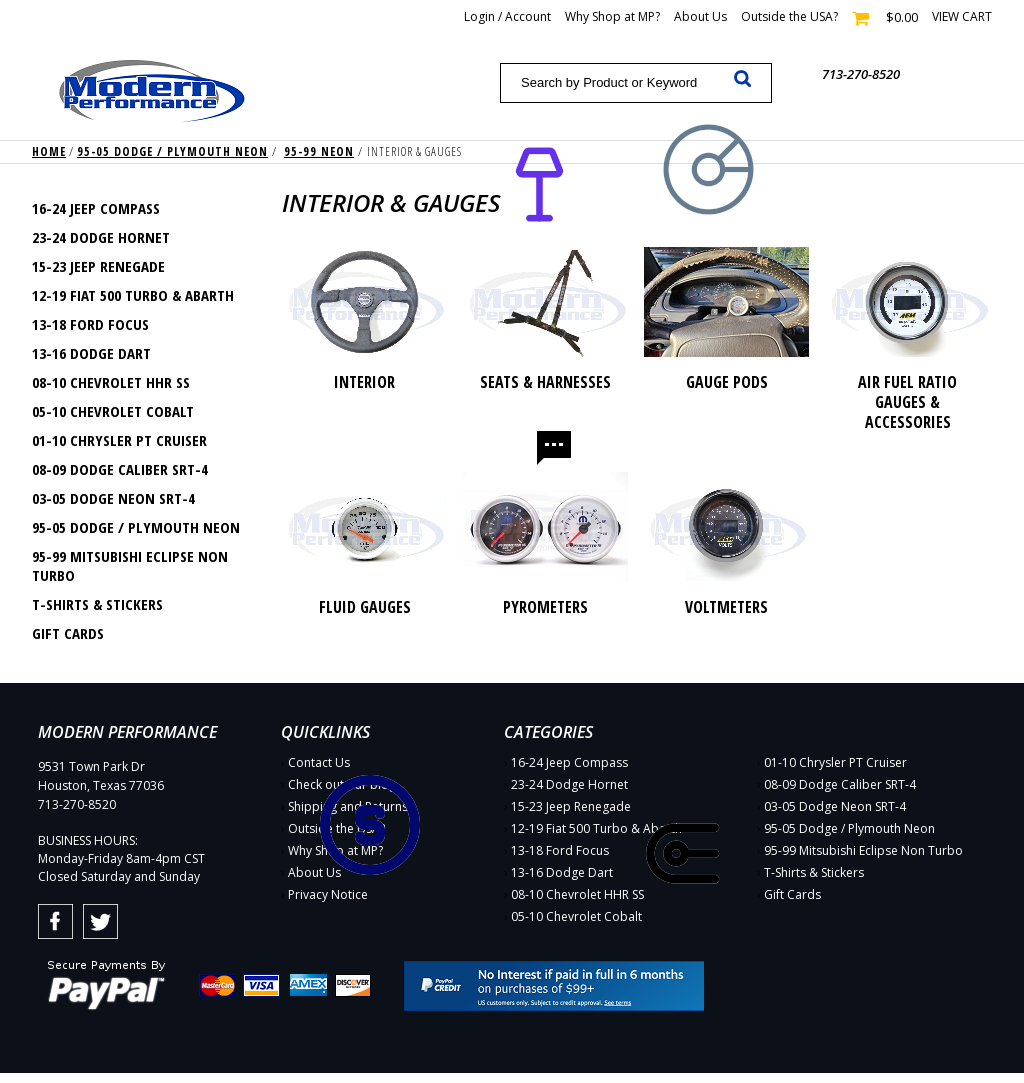  What do you see at coordinates (554, 448) in the screenshot?
I see `view text messages` at bounding box center [554, 448].